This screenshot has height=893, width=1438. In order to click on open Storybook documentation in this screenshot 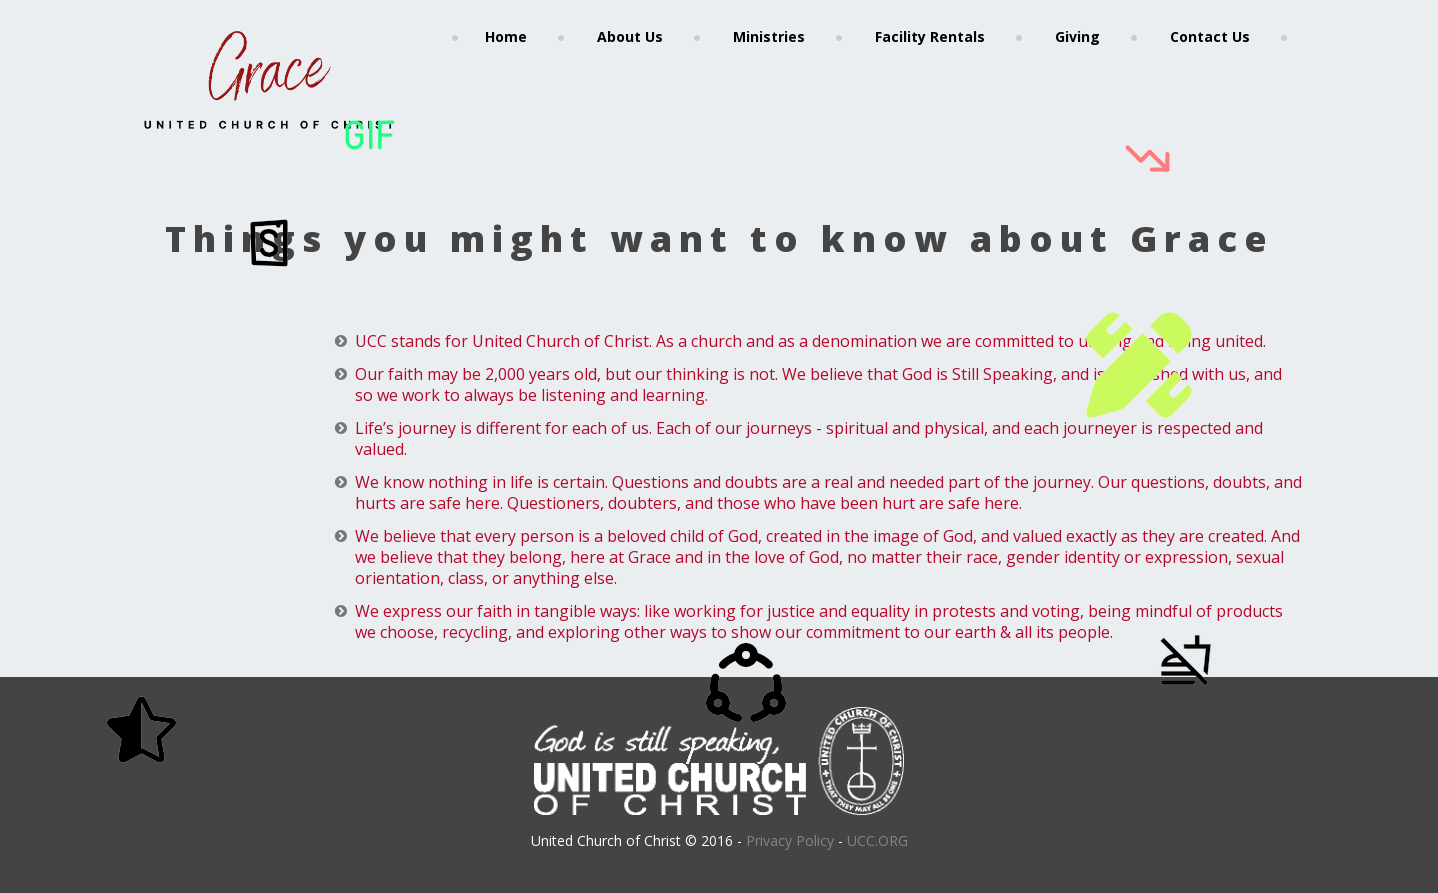, I will do `click(269, 243)`.